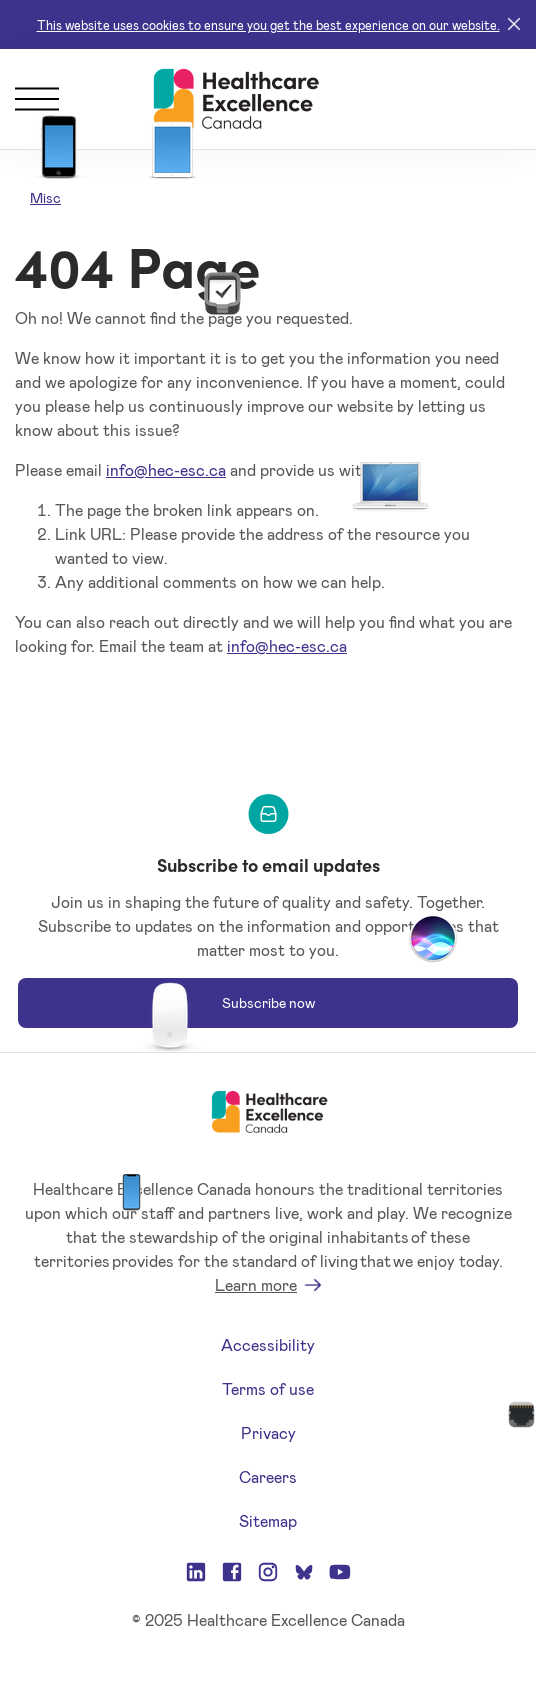 This screenshot has width=536, height=1692. Describe the element at coordinates (433, 938) in the screenshot. I see `open Siri settings and preferences` at that location.